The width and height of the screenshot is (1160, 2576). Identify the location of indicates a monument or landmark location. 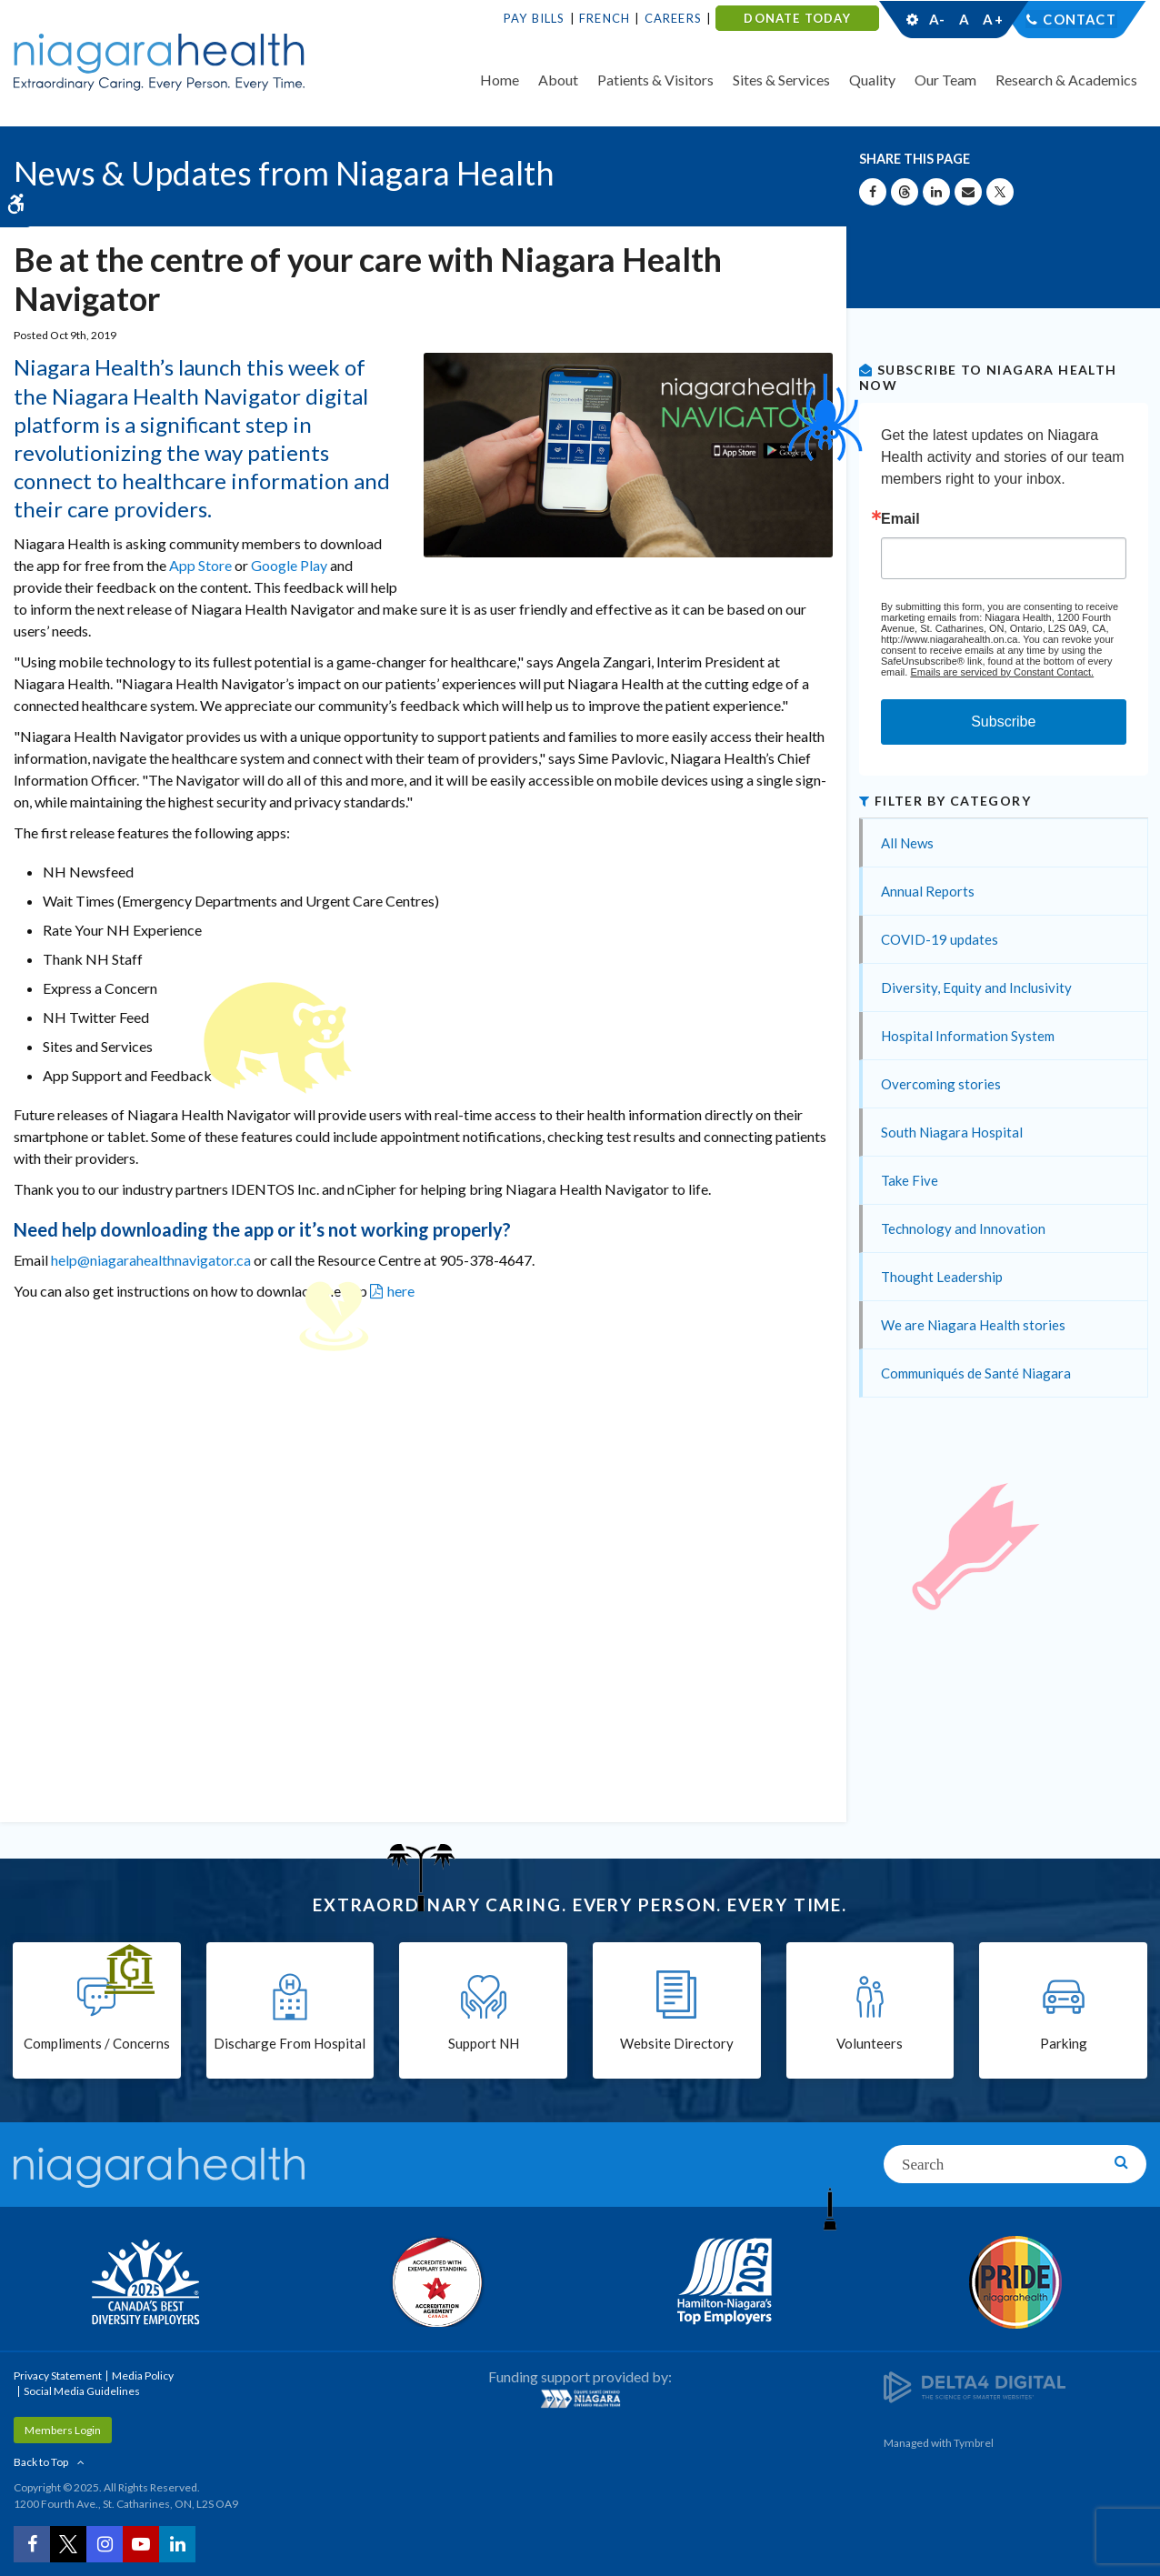
(830, 2209).